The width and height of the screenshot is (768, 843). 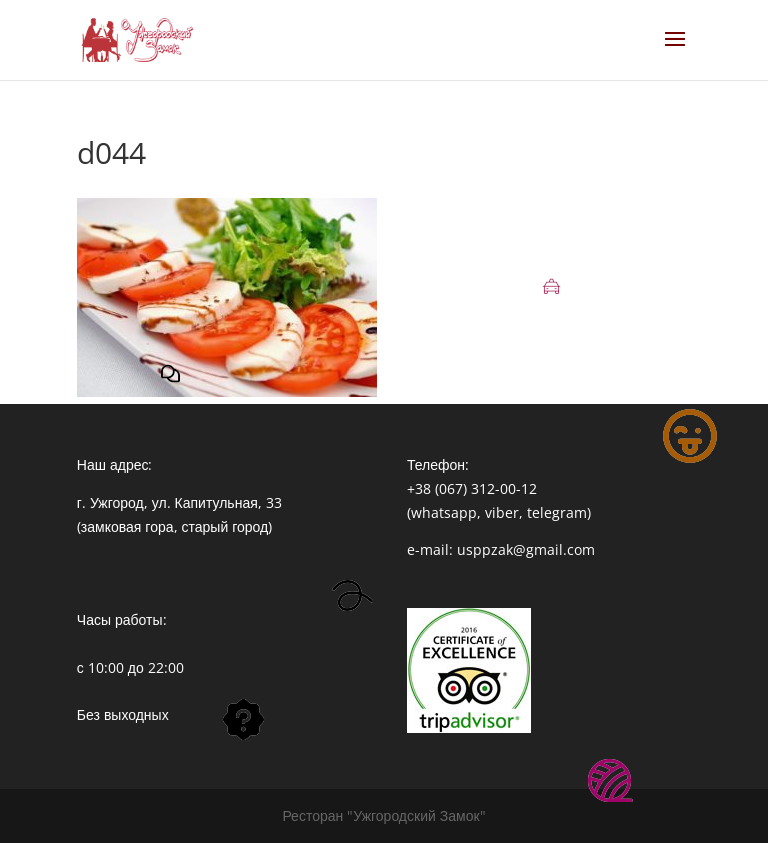 I want to click on toggle freehand drawing or scribble mode, so click(x=350, y=595).